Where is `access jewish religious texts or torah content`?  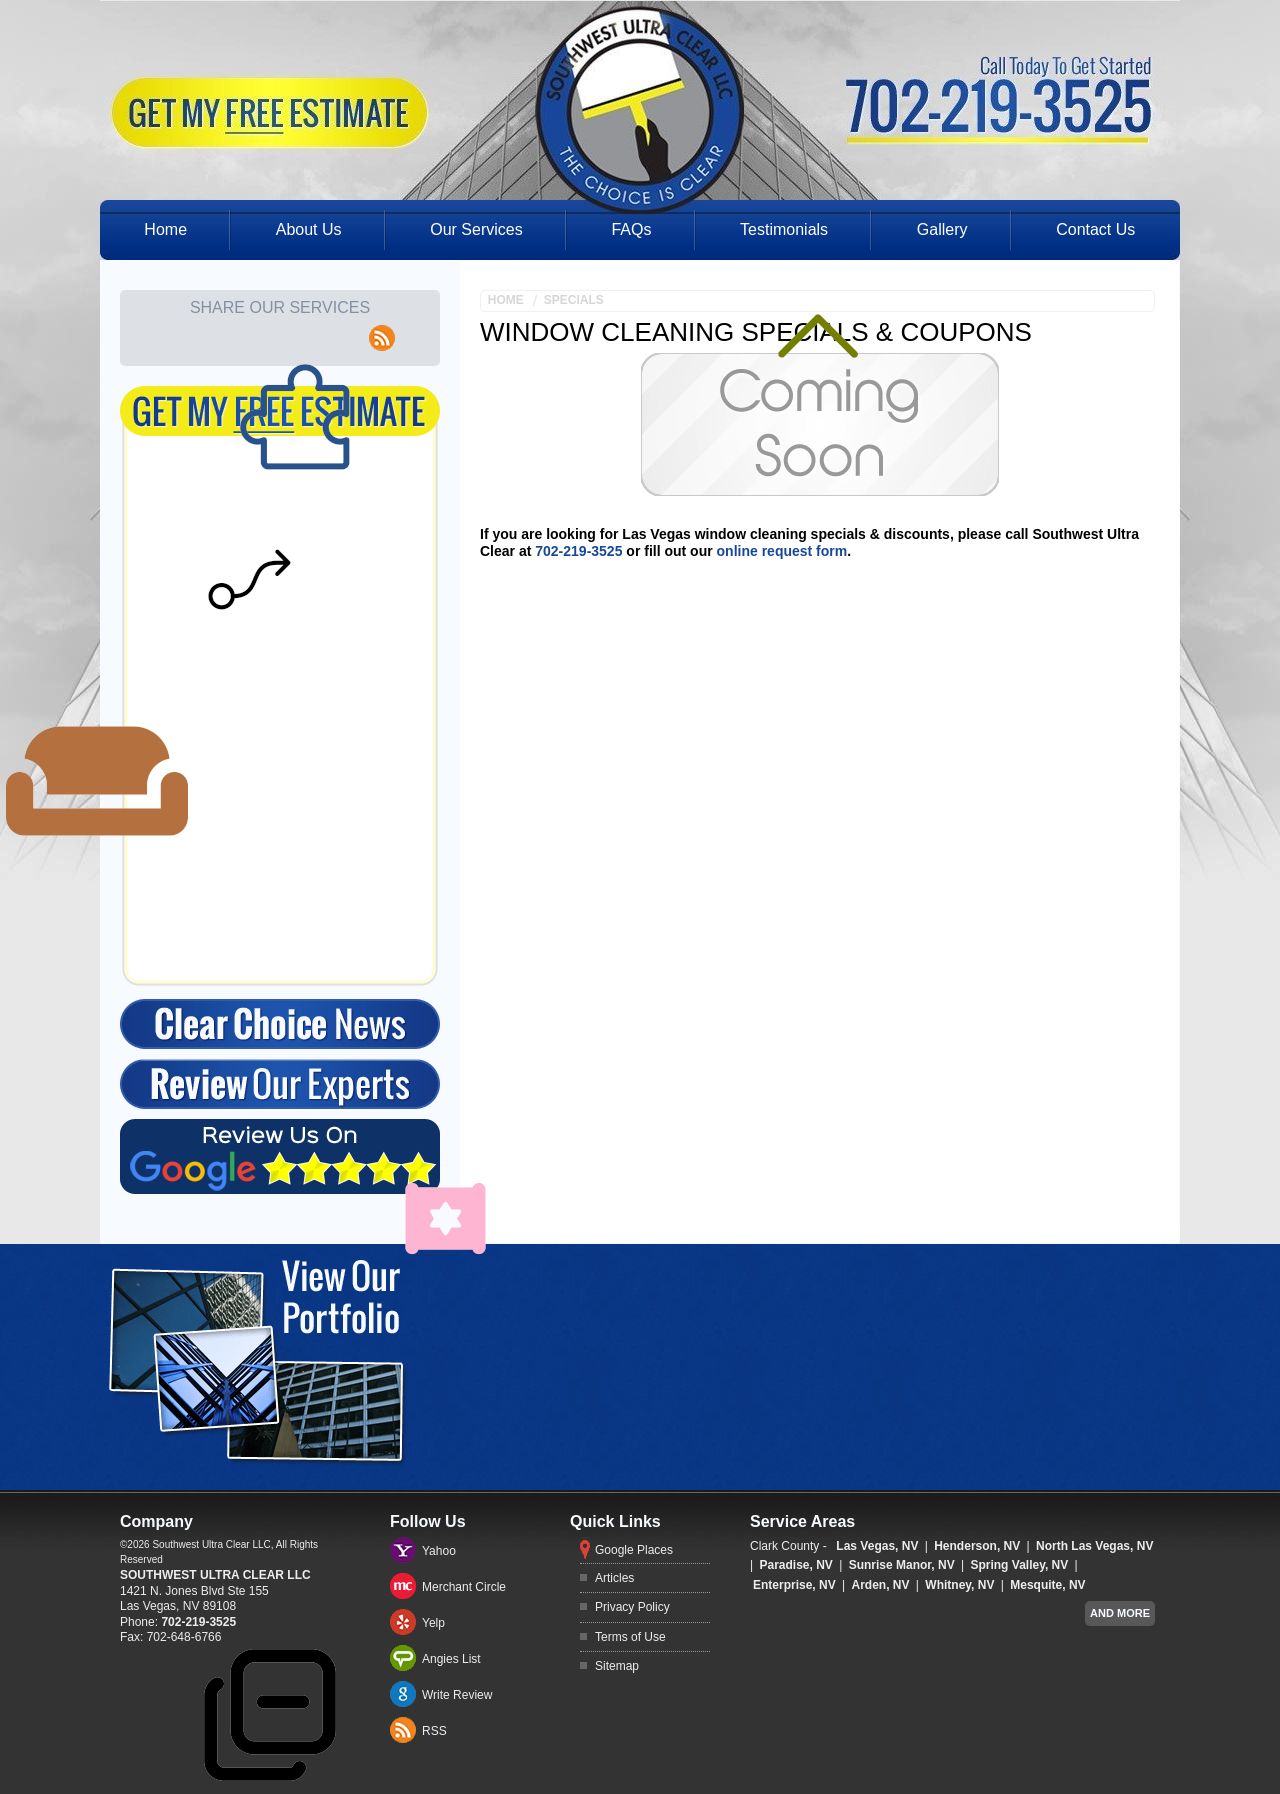
access jewish religious texts or torah content is located at coordinates (445, 1218).